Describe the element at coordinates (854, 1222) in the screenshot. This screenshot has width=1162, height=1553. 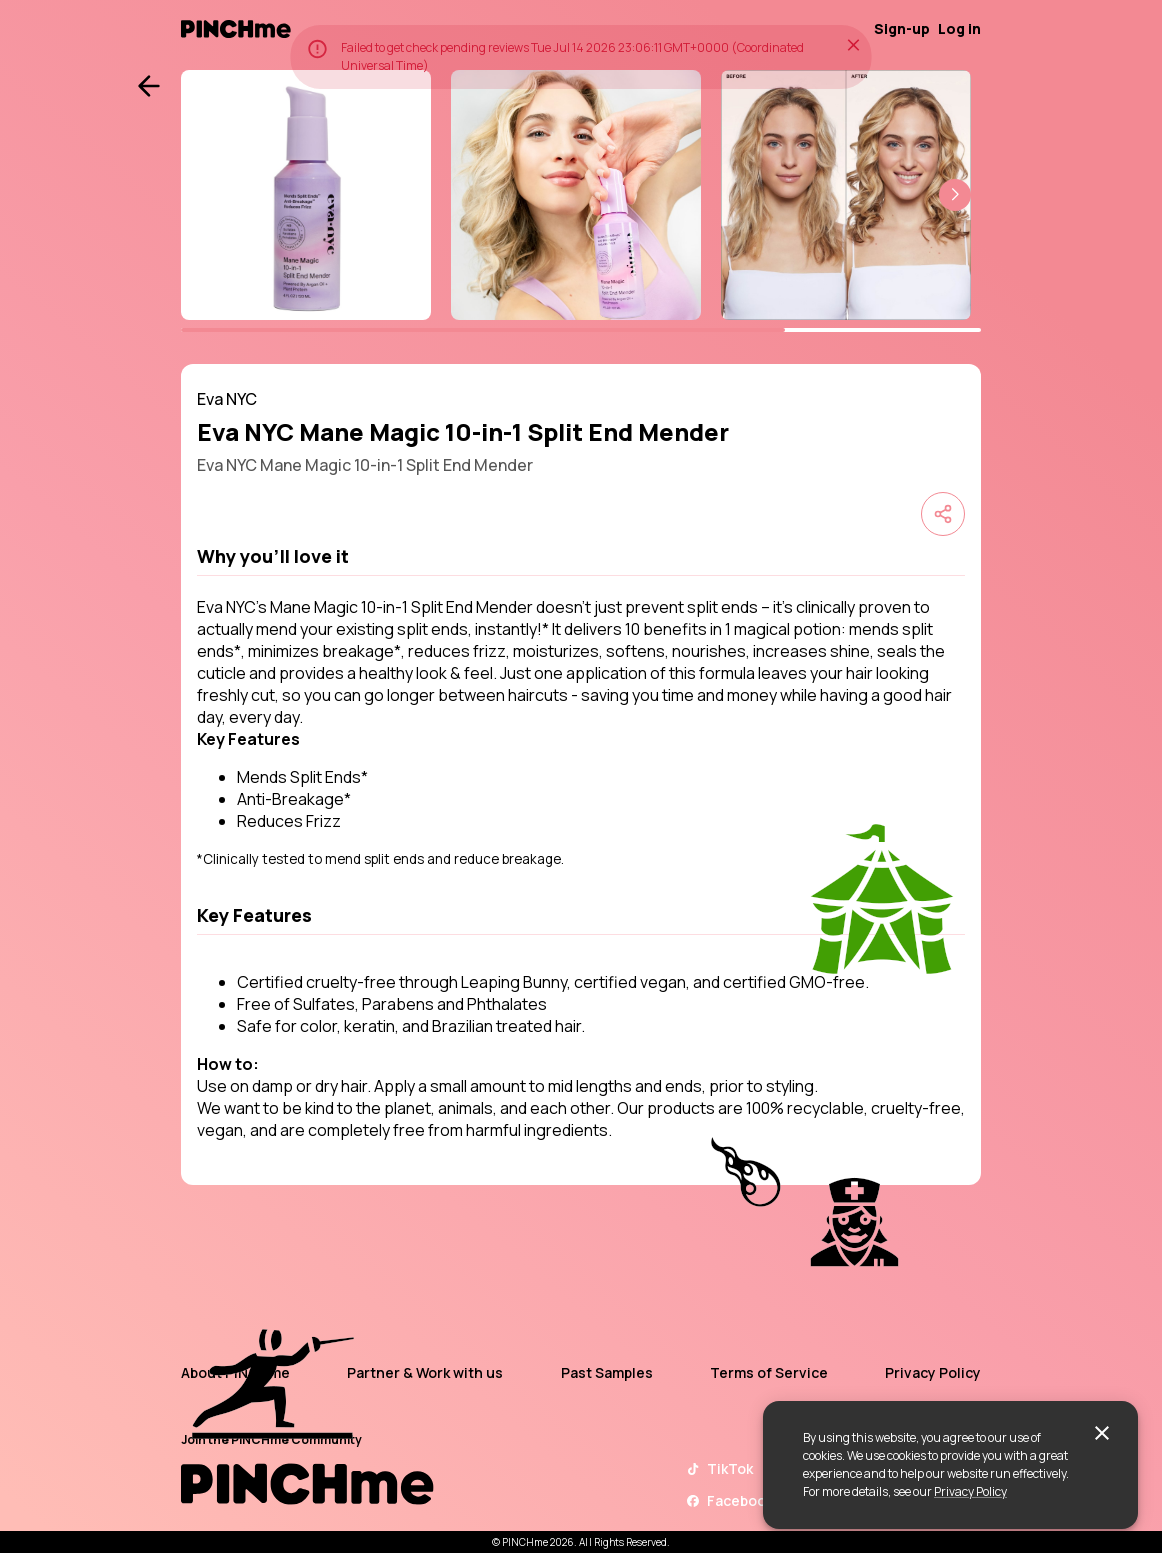
I see `access healthcare or medical services` at that location.